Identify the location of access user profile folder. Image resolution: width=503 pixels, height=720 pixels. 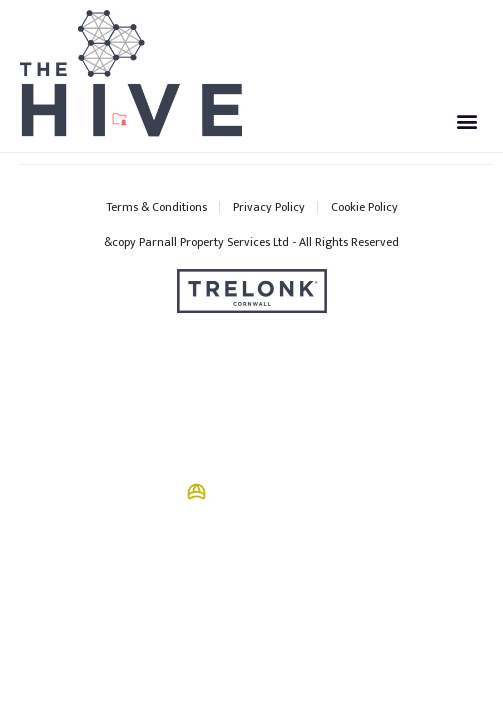
(119, 118).